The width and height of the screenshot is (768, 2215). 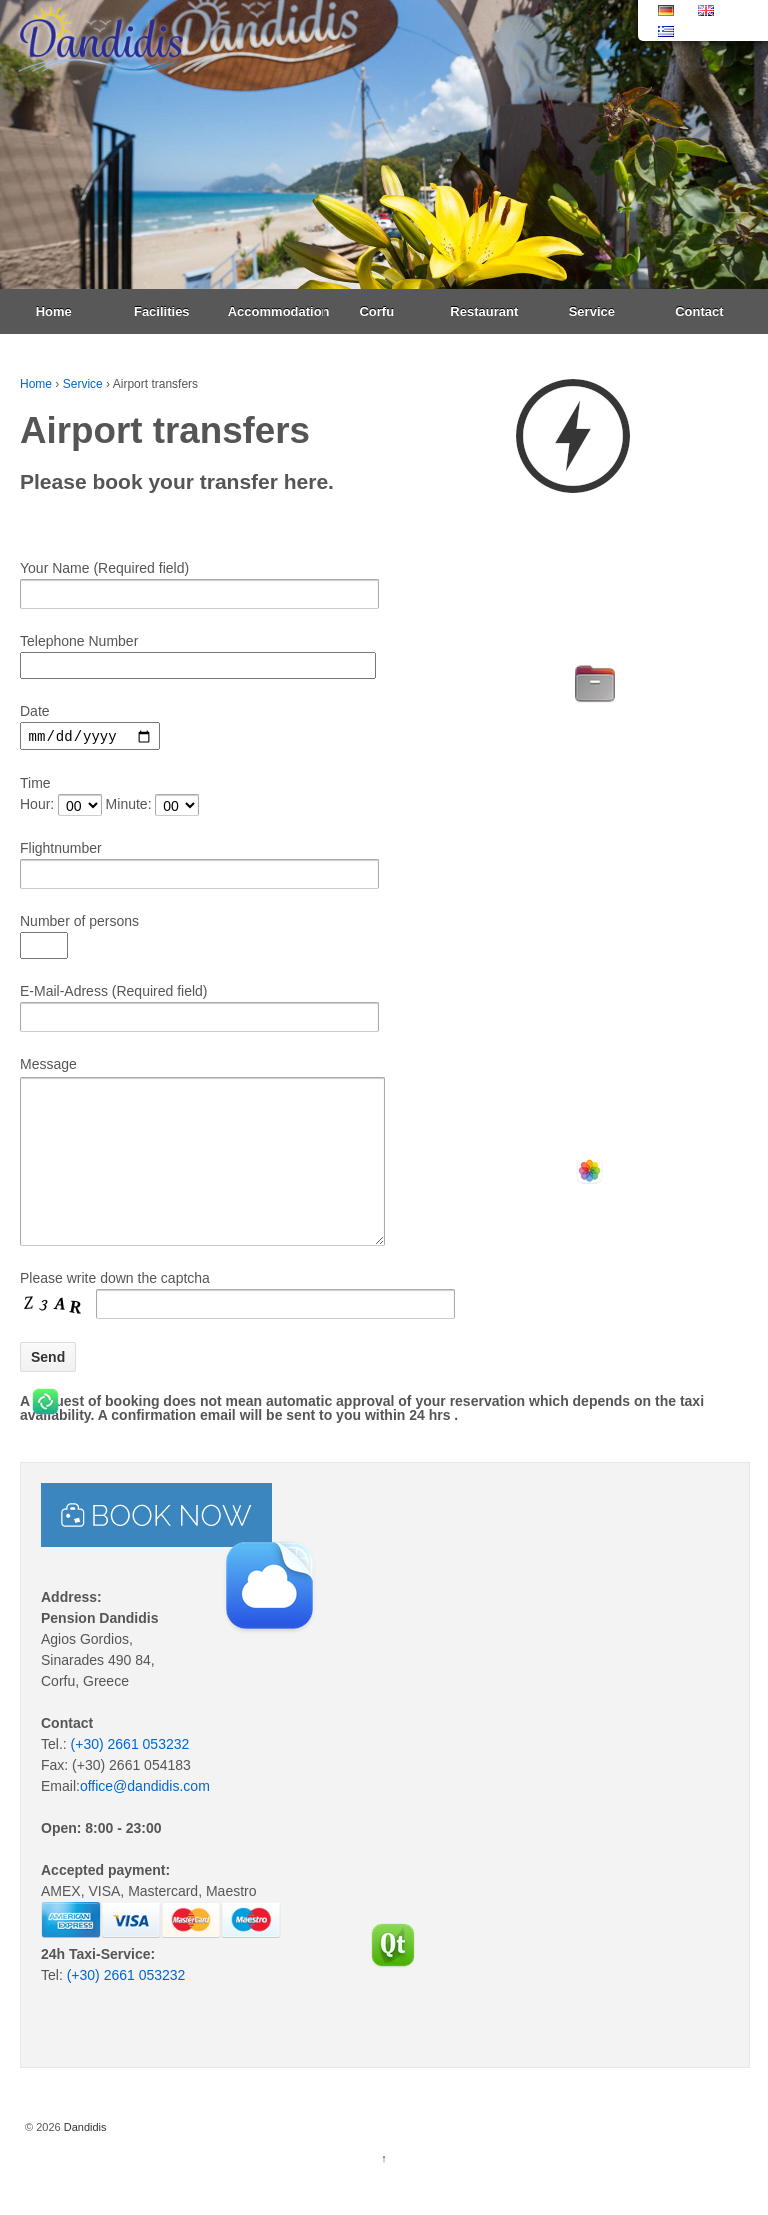 What do you see at coordinates (269, 1585) in the screenshot?
I see `manage web apps and progressive web applications` at bounding box center [269, 1585].